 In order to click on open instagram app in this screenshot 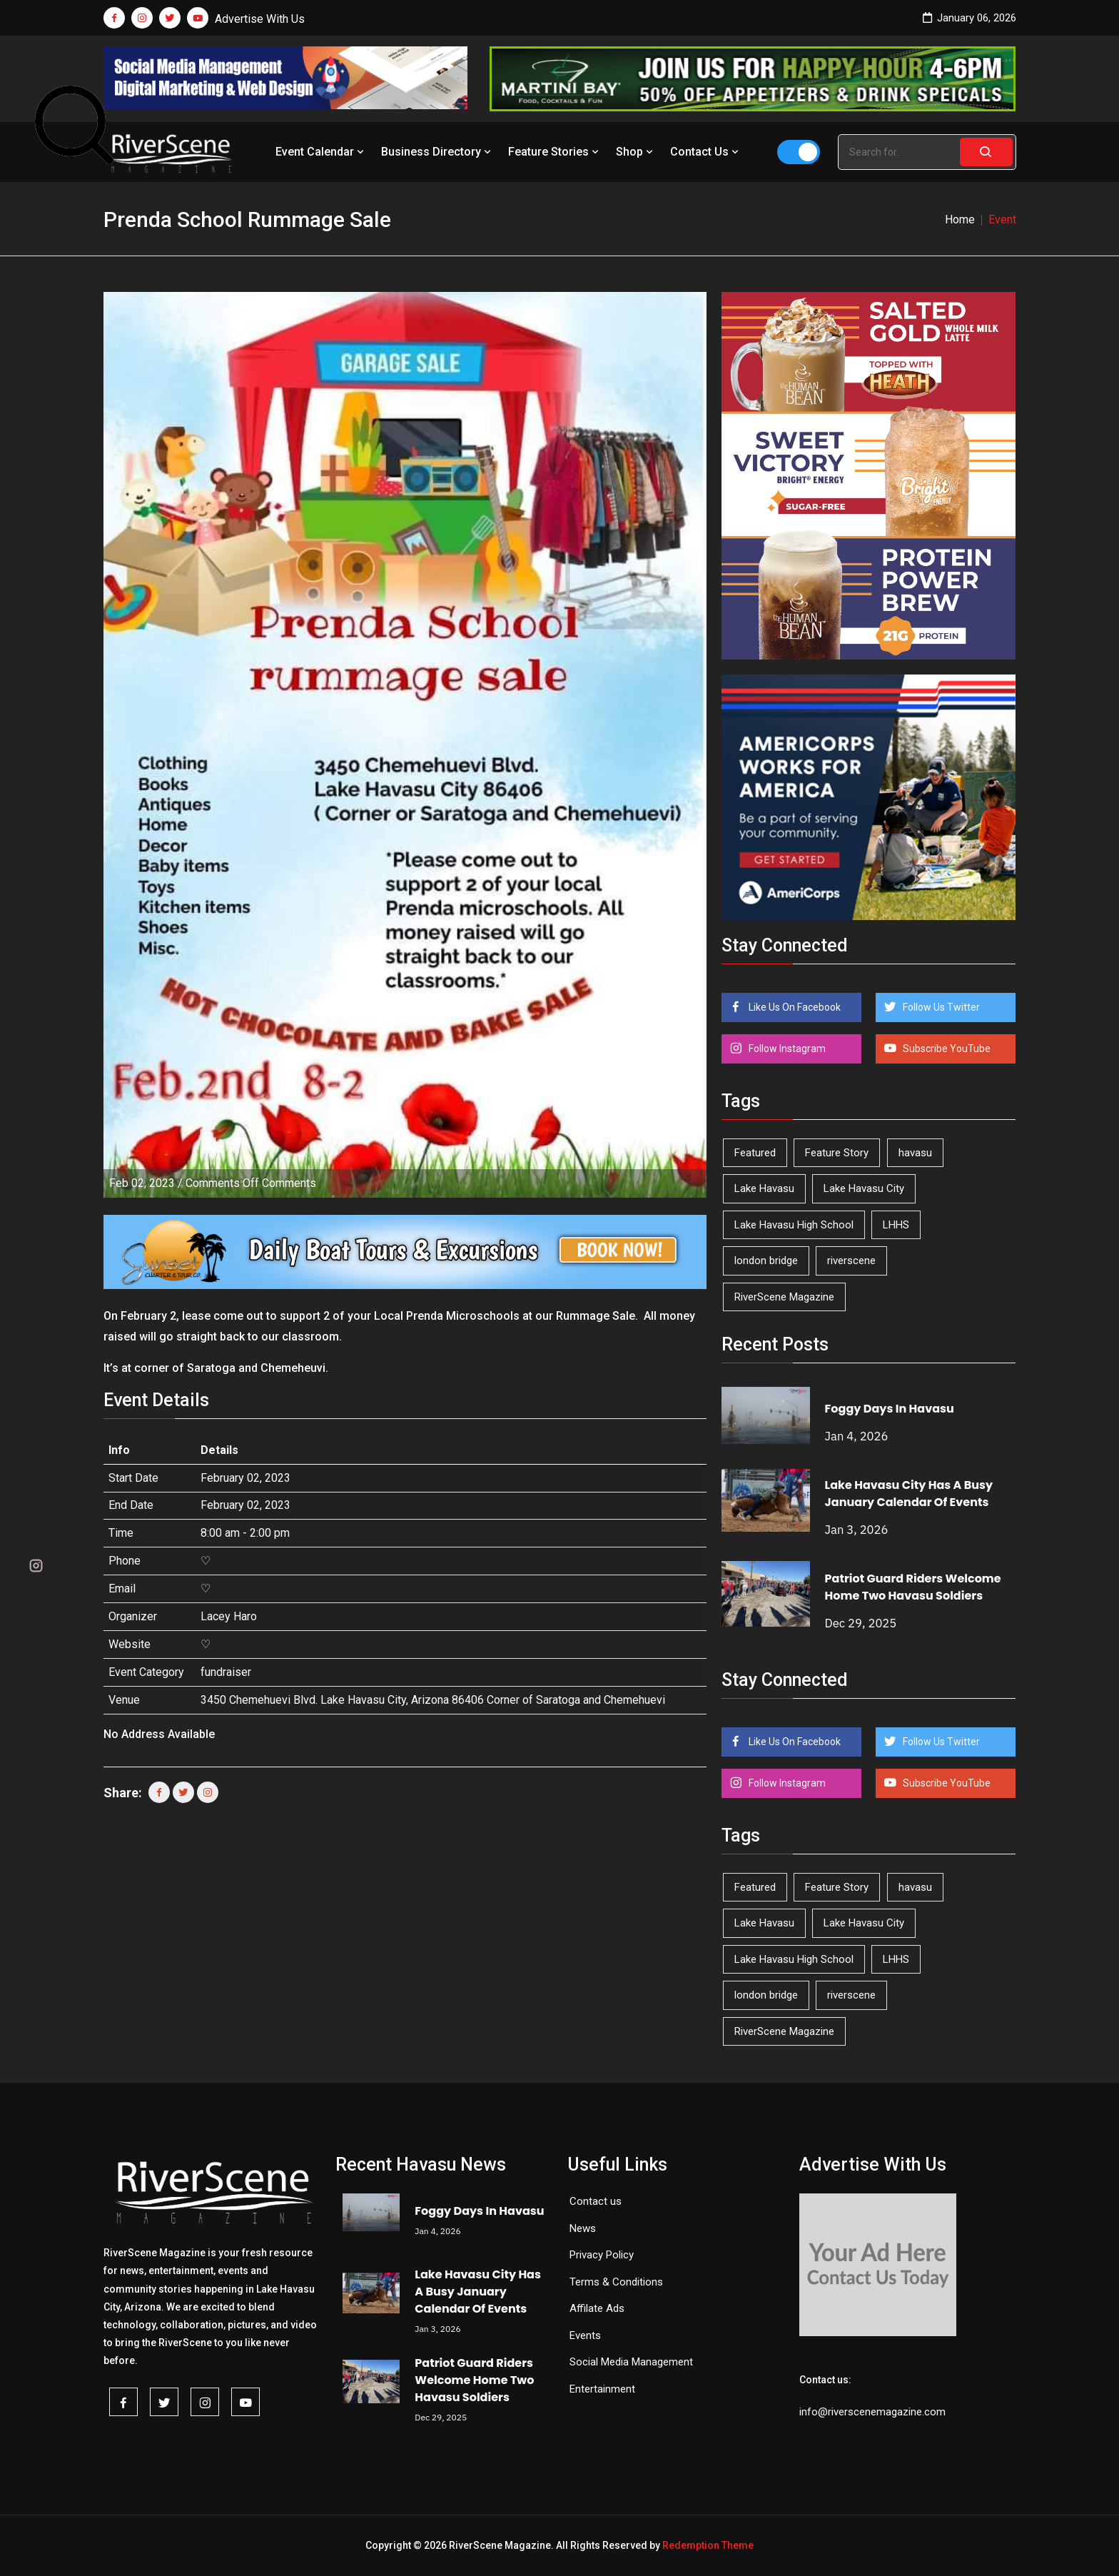, I will do `click(36, 1565)`.